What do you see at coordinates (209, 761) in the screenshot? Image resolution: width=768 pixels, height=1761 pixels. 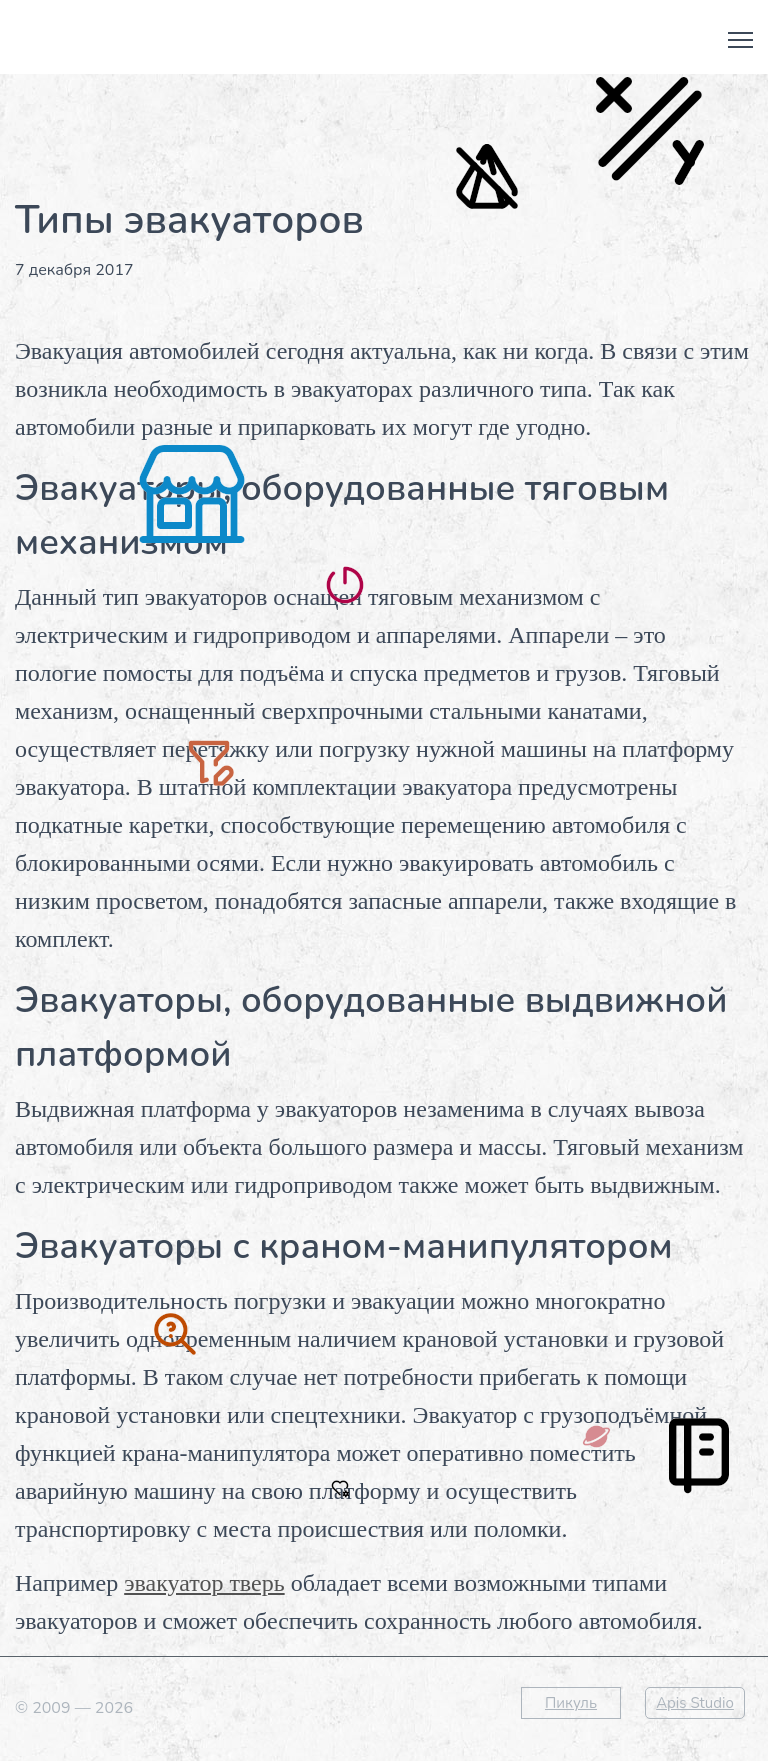 I see `edit filter settings` at bounding box center [209, 761].